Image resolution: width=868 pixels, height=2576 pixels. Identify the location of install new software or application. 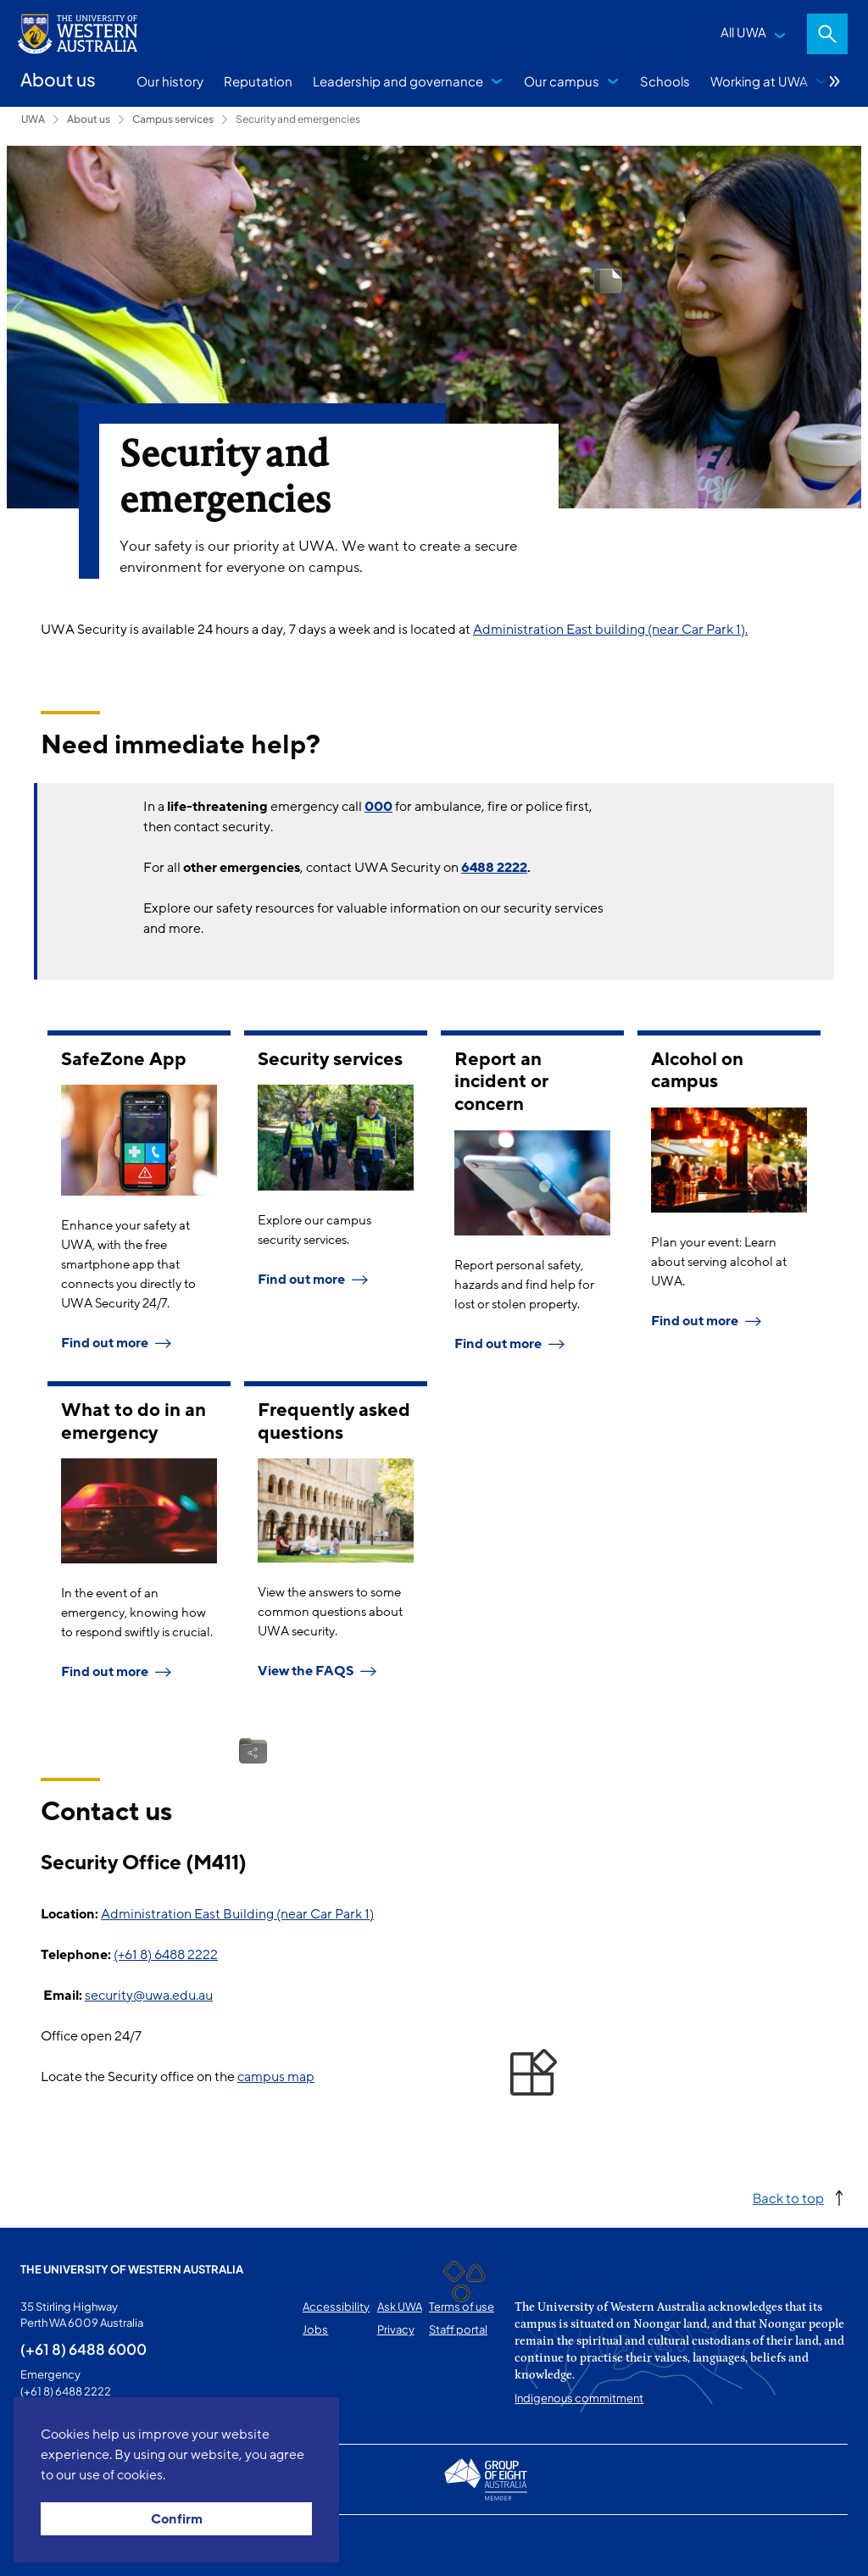
(533, 2072).